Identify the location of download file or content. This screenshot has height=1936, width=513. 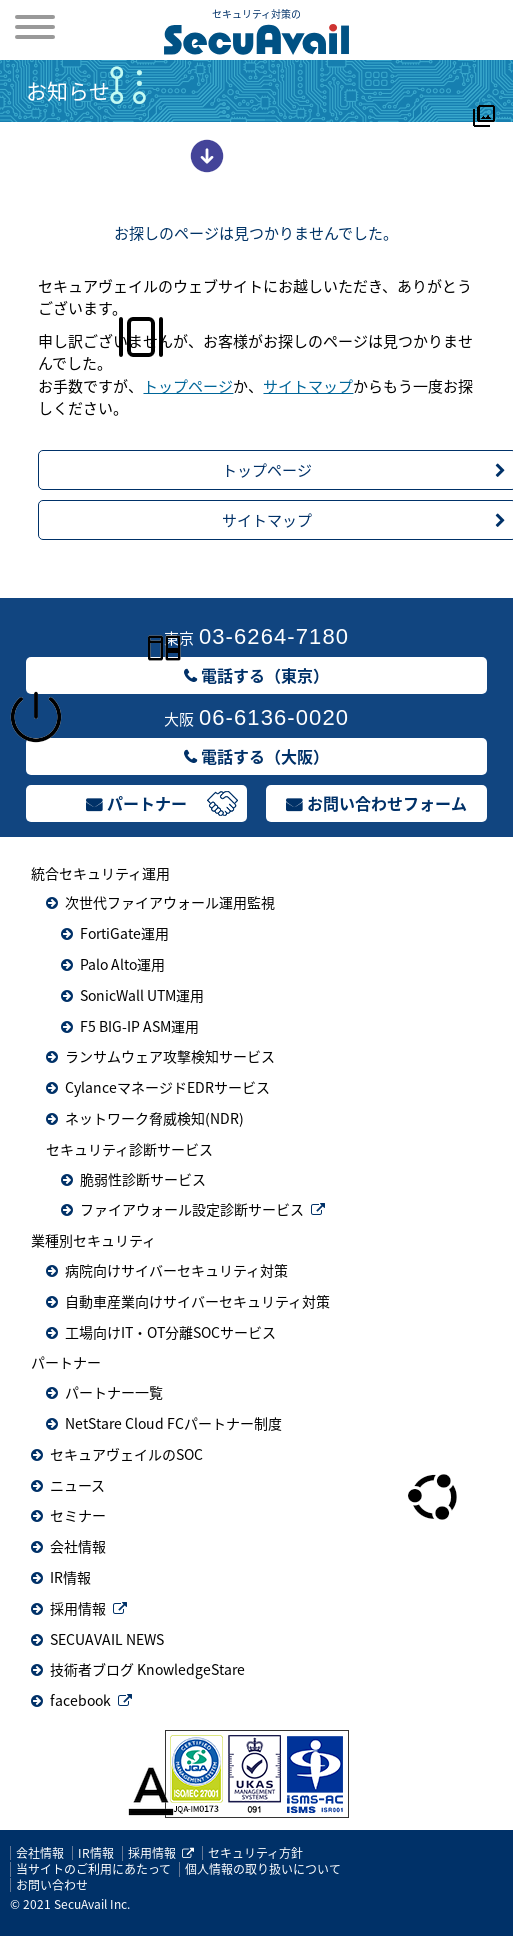
(207, 156).